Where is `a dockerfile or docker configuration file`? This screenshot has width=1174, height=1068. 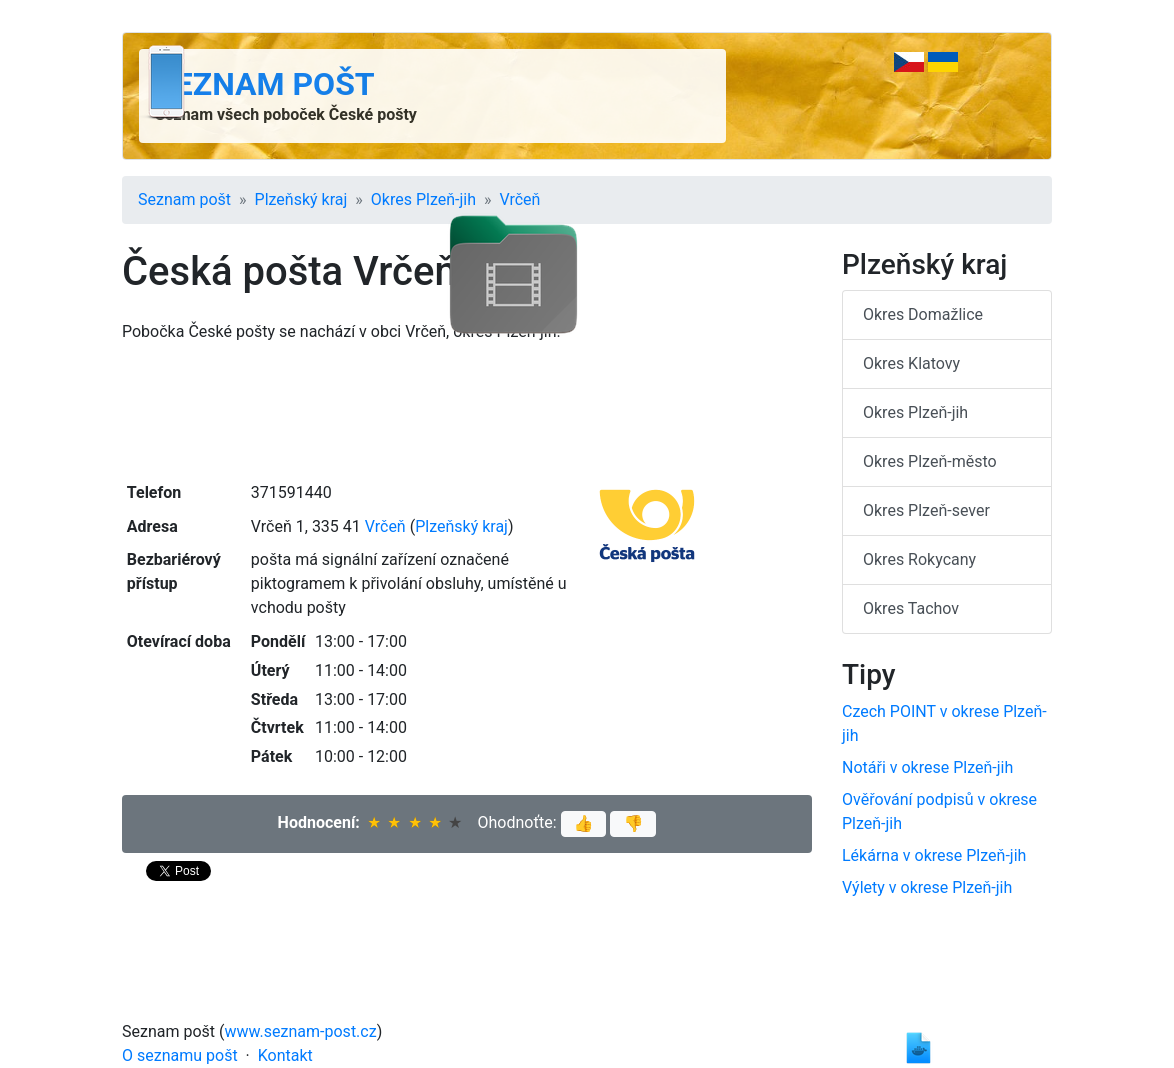
a dockerfile or docker configuration file is located at coordinates (918, 1048).